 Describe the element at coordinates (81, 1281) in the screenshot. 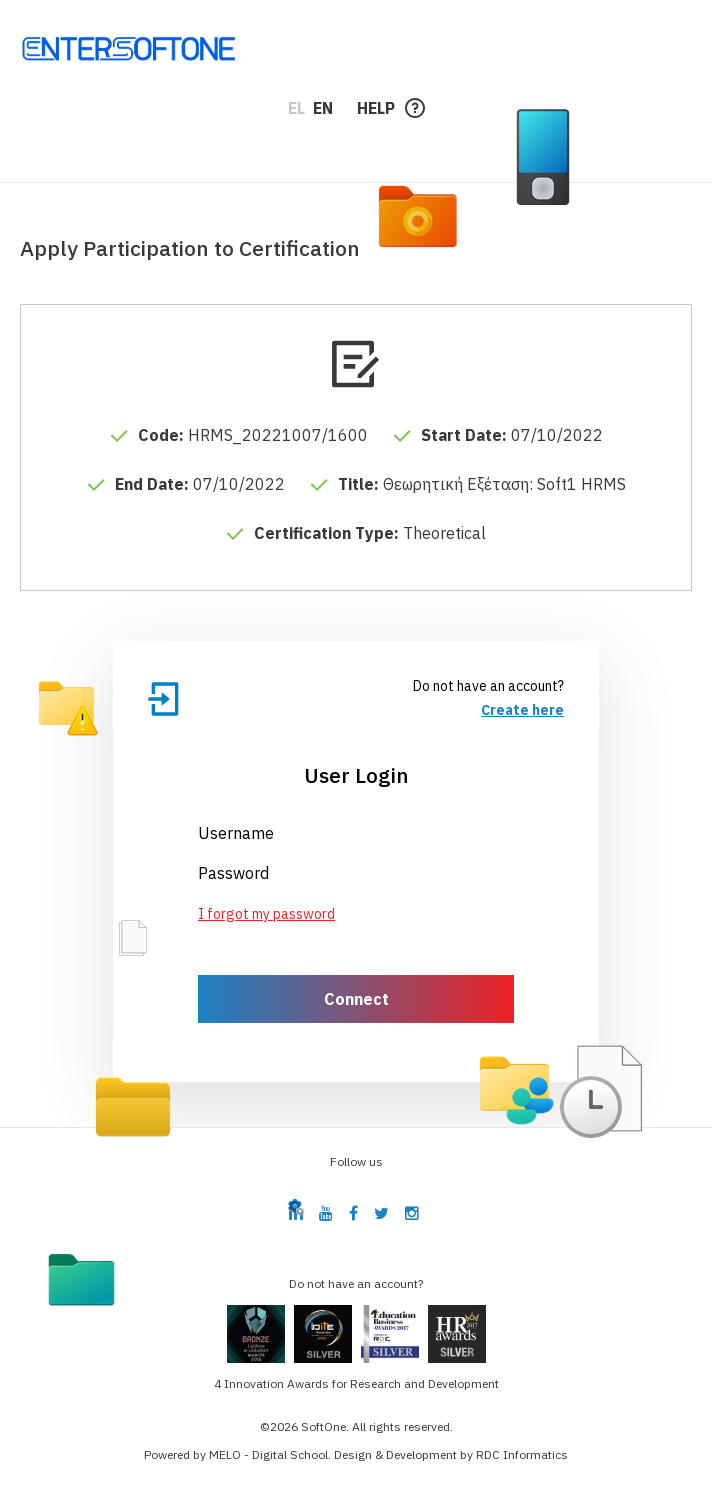

I see `open the green folder` at that location.